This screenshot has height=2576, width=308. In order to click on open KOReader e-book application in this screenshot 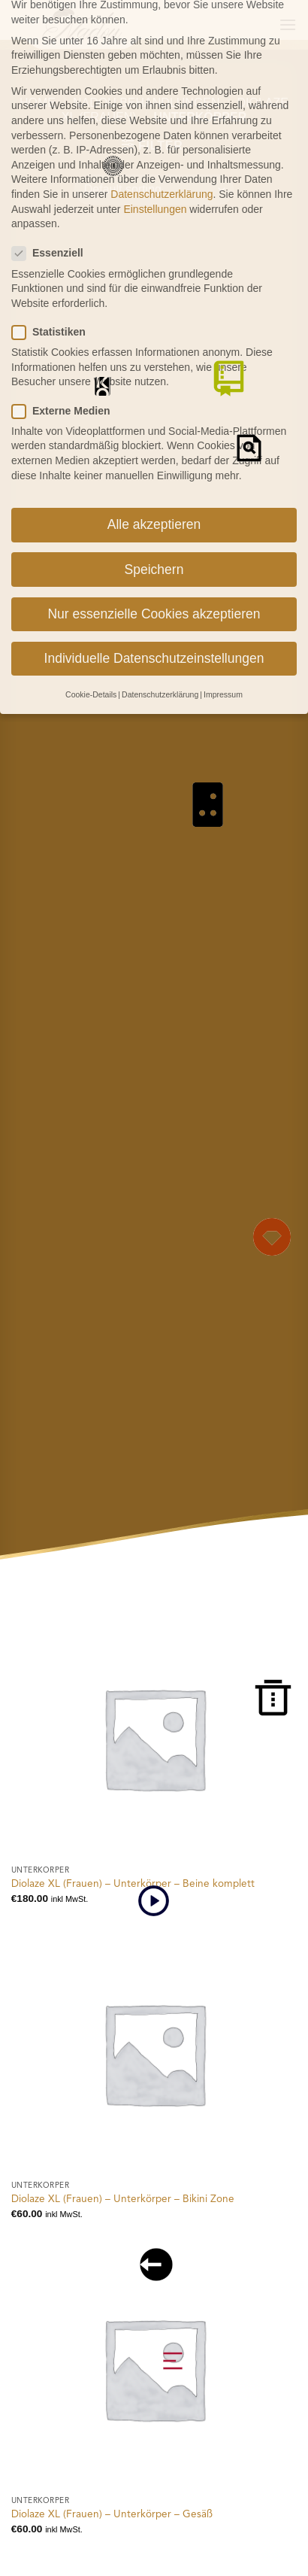, I will do `click(102, 386)`.